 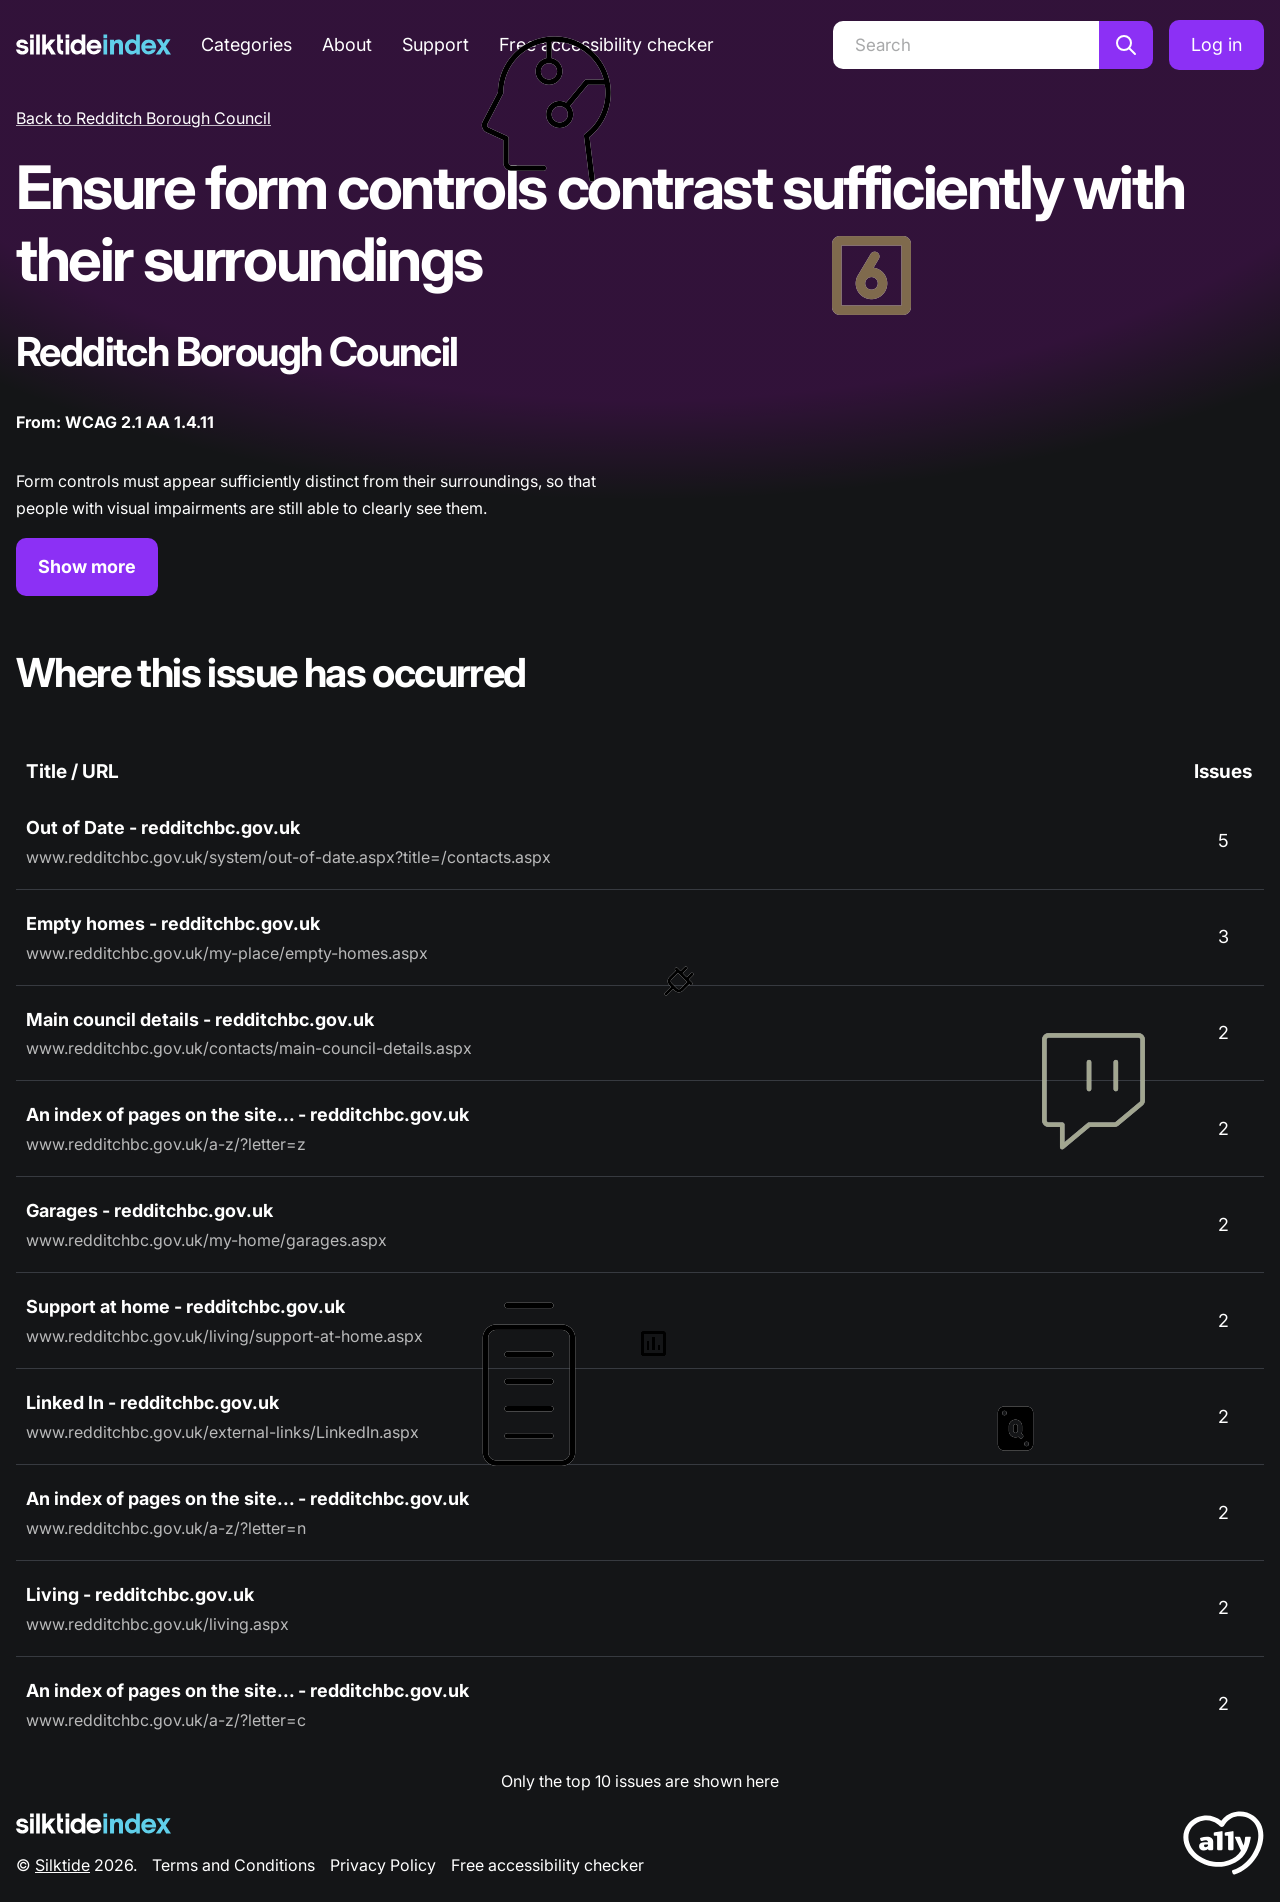 What do you see at coordinates (1093, 1084) in the screenshot?
I see `open the Twitch app` at bounding box center [1093, 1084].